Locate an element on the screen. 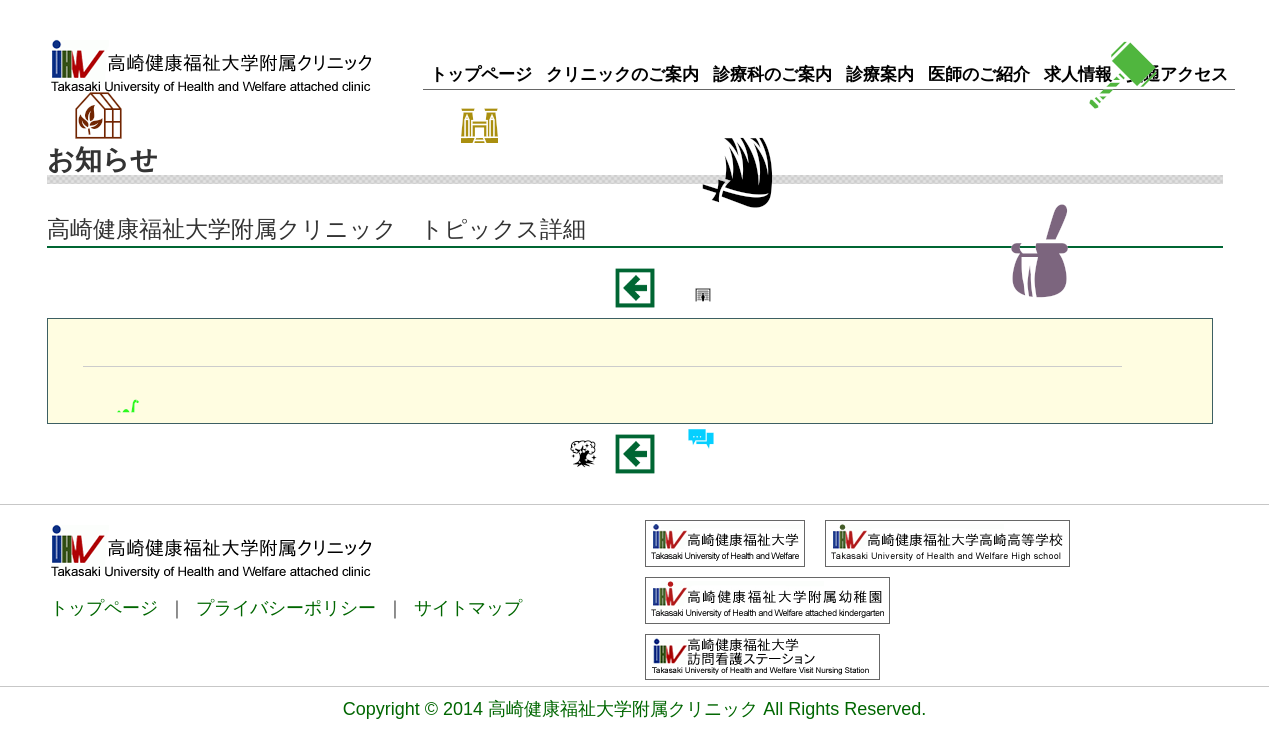 Image resolution: width=1269 pixels, height=731 pixels. access Thor or Norse mythology-themed content is located at coordinates (1122, 75).